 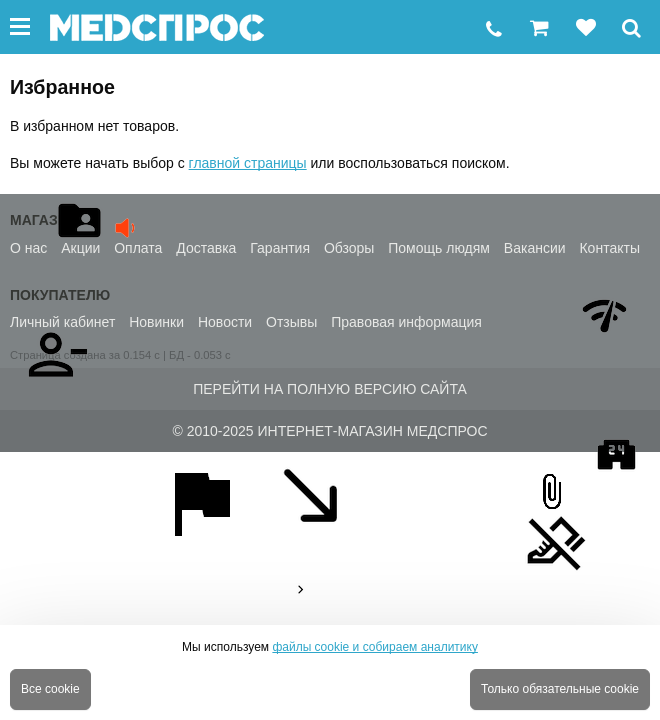 What do you see at coordinates (551, 491) in the screenshot?
I see `attach a file to your message` at bounding box center [551, 491].